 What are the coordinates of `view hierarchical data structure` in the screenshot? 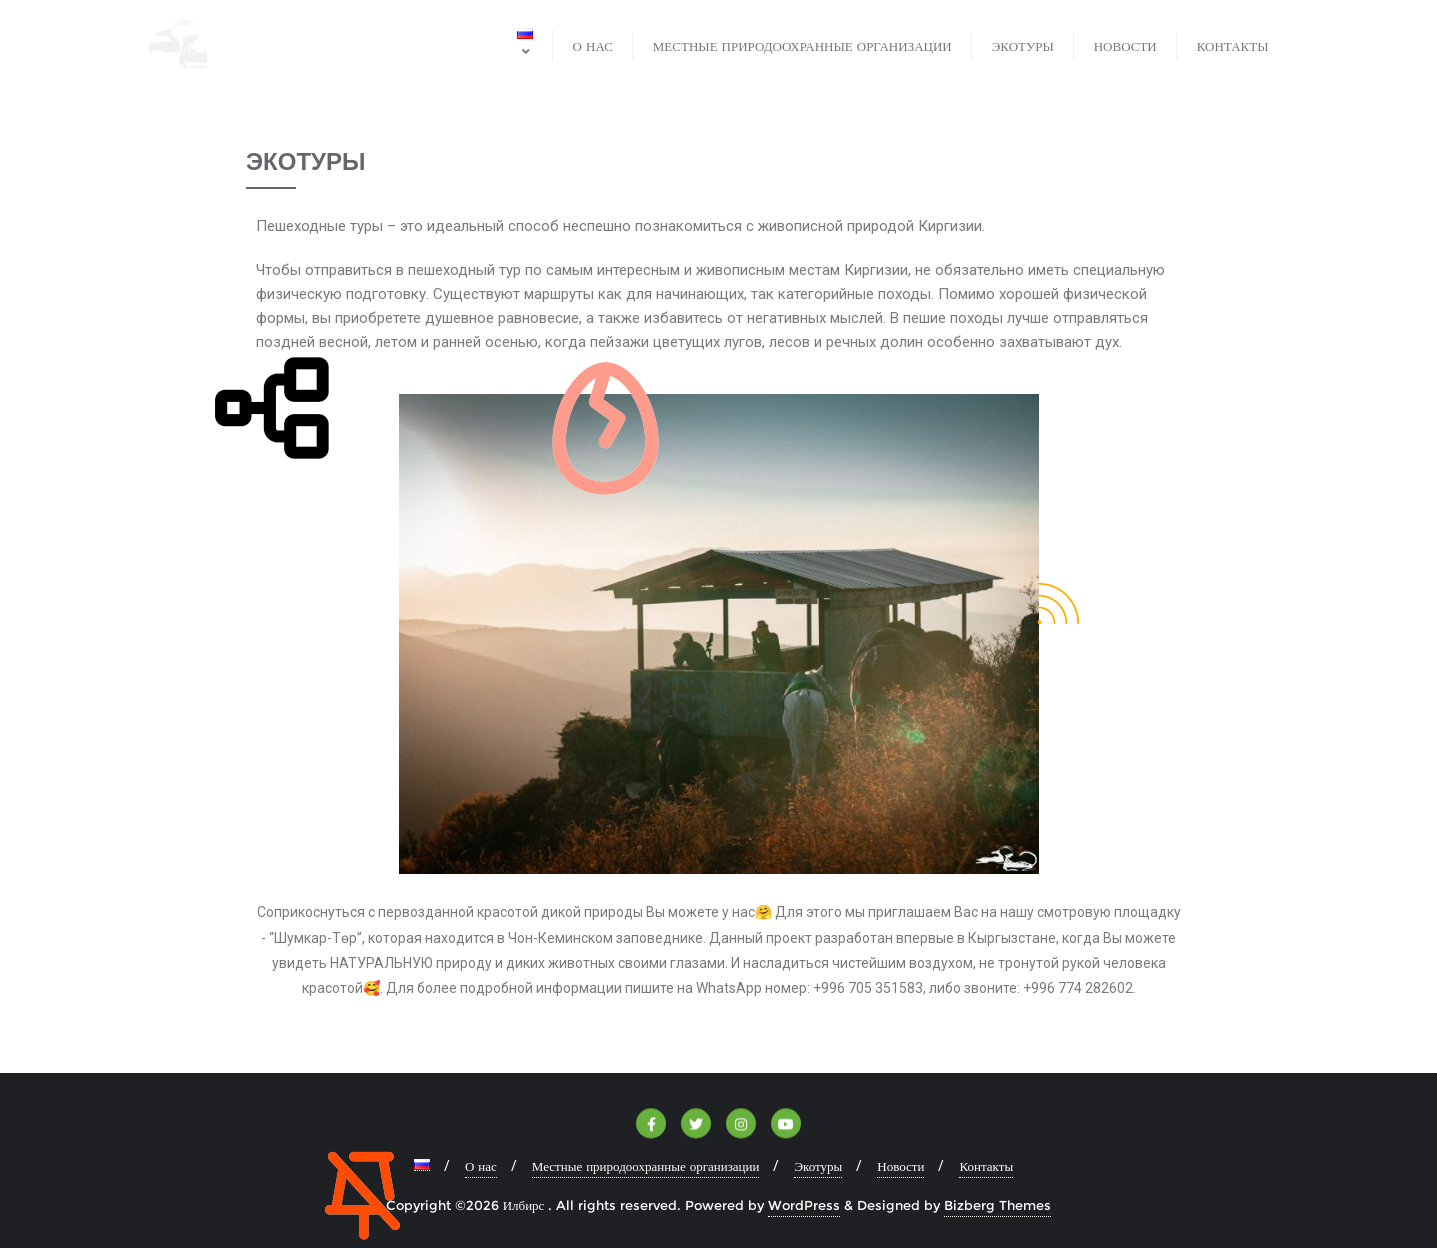 It's located at (278, 408).